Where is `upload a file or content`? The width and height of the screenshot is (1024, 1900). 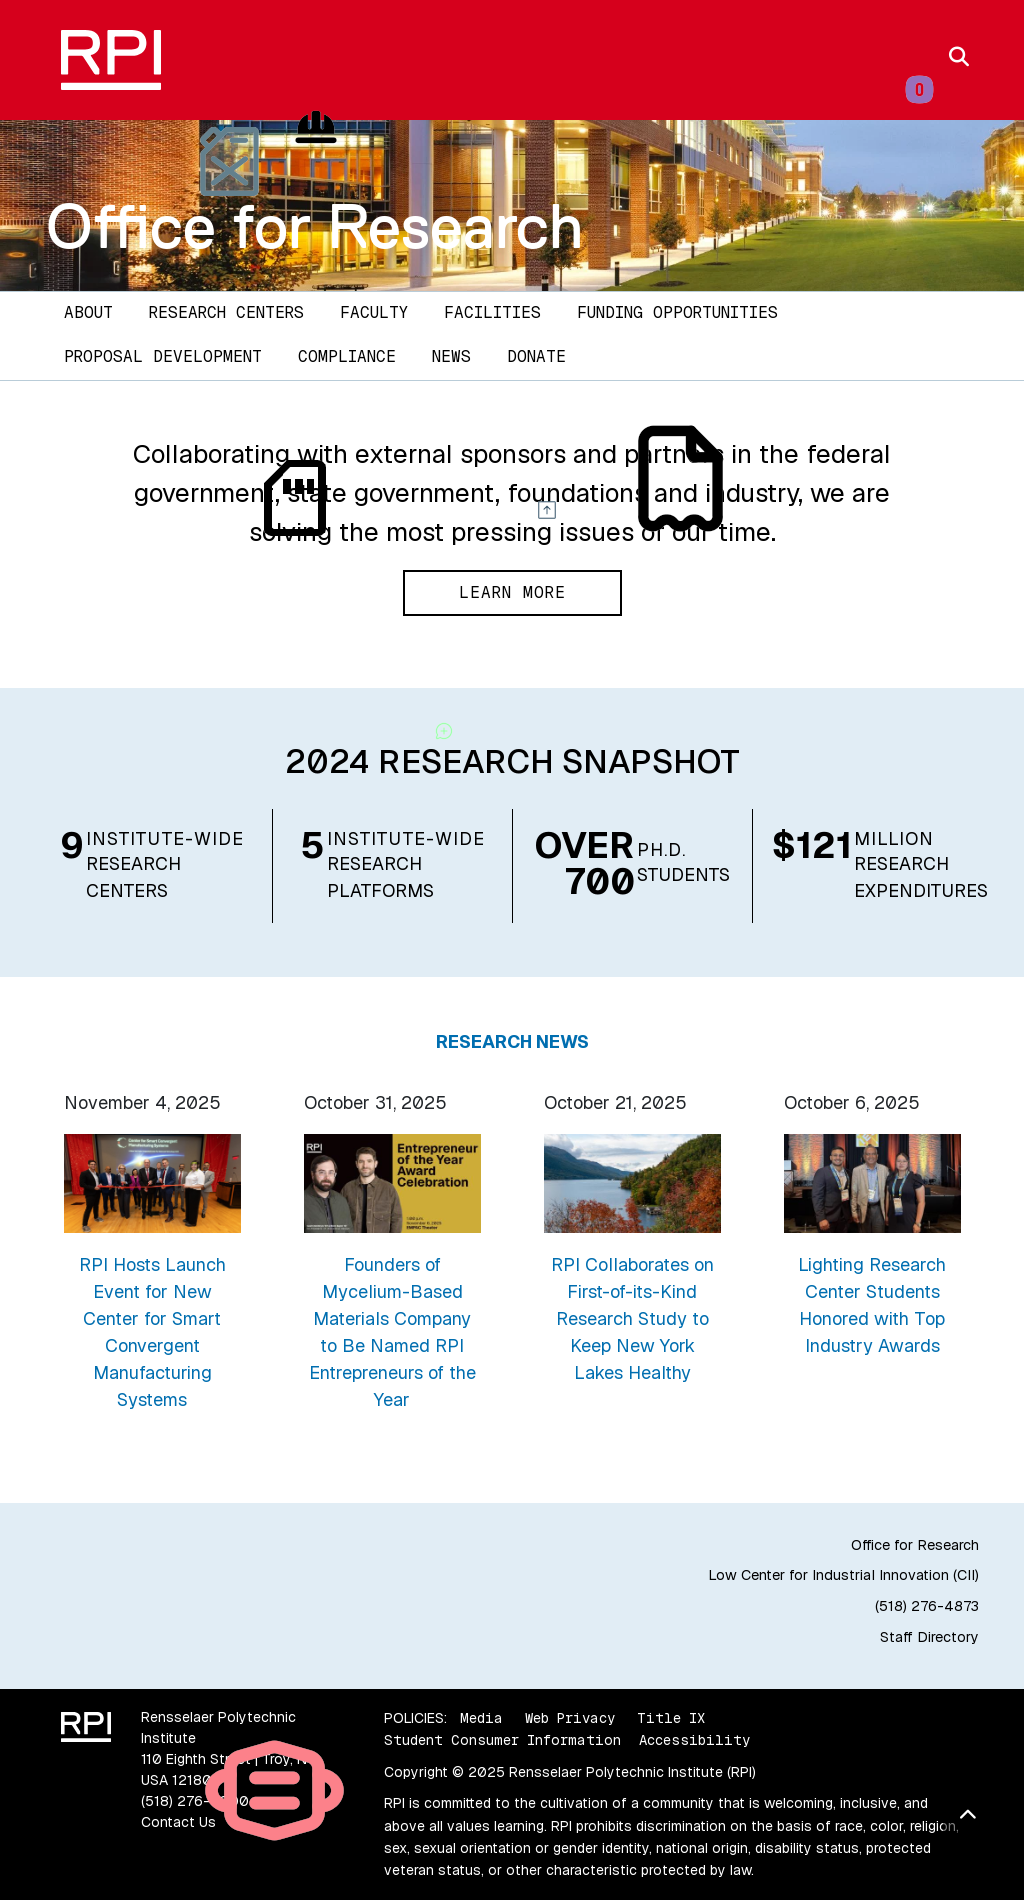
upload a file or content is located at coordinates (547, 510).